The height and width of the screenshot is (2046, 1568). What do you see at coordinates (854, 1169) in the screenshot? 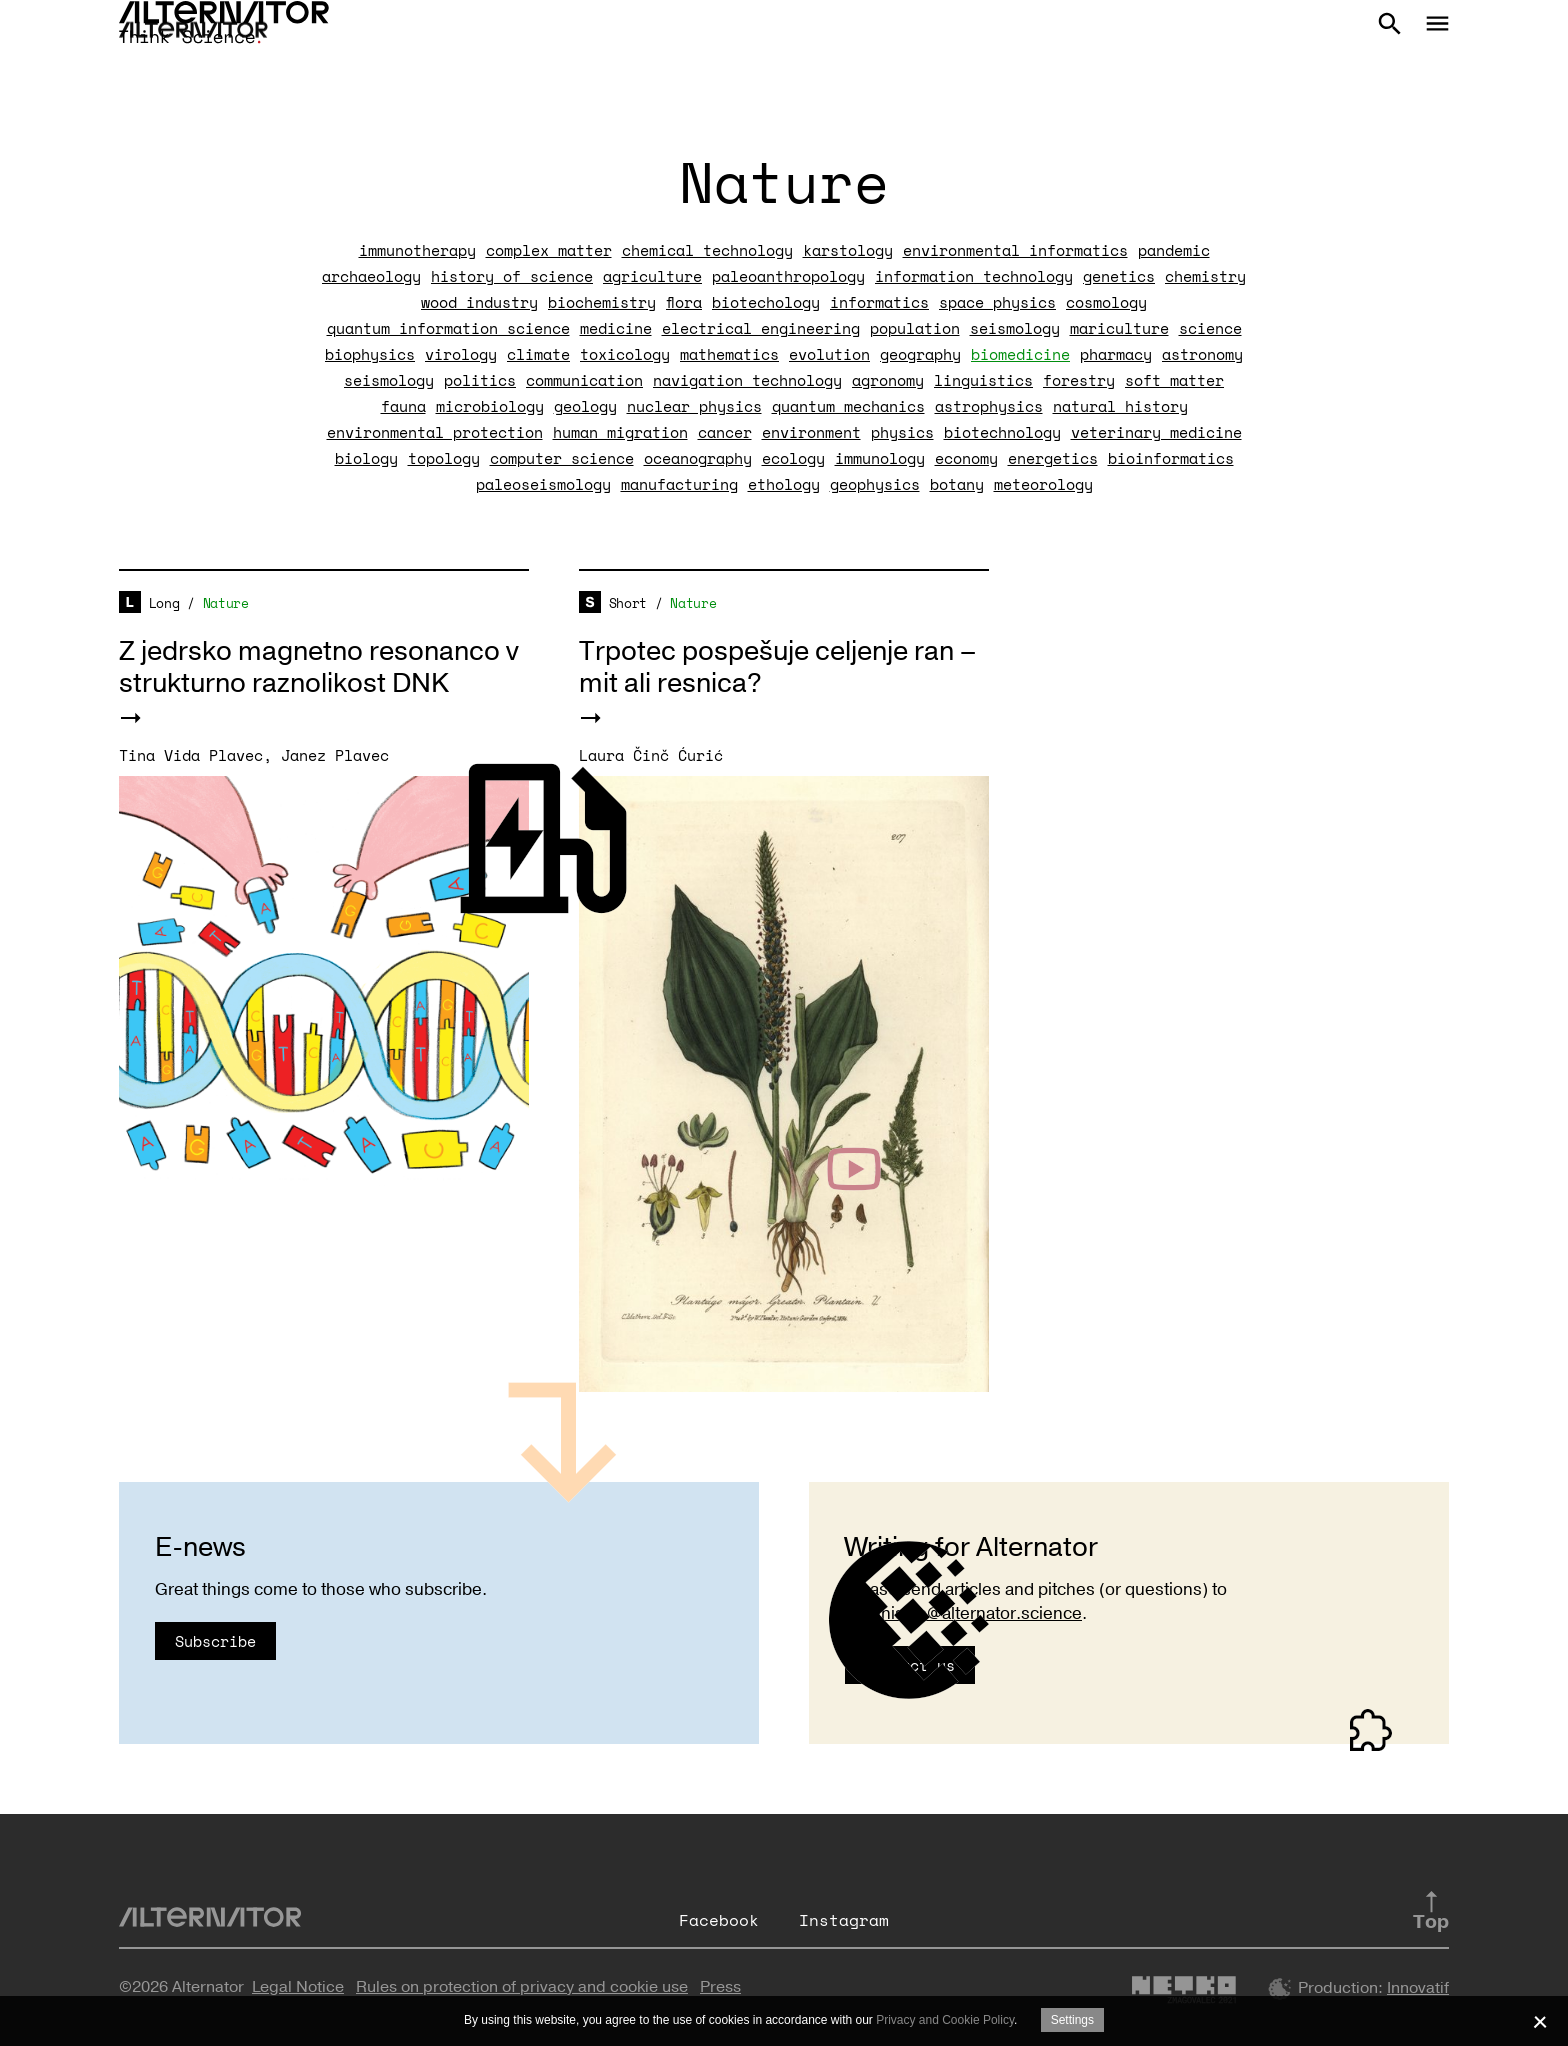
I see `open YouTube` at bounding box center [854, 1169].